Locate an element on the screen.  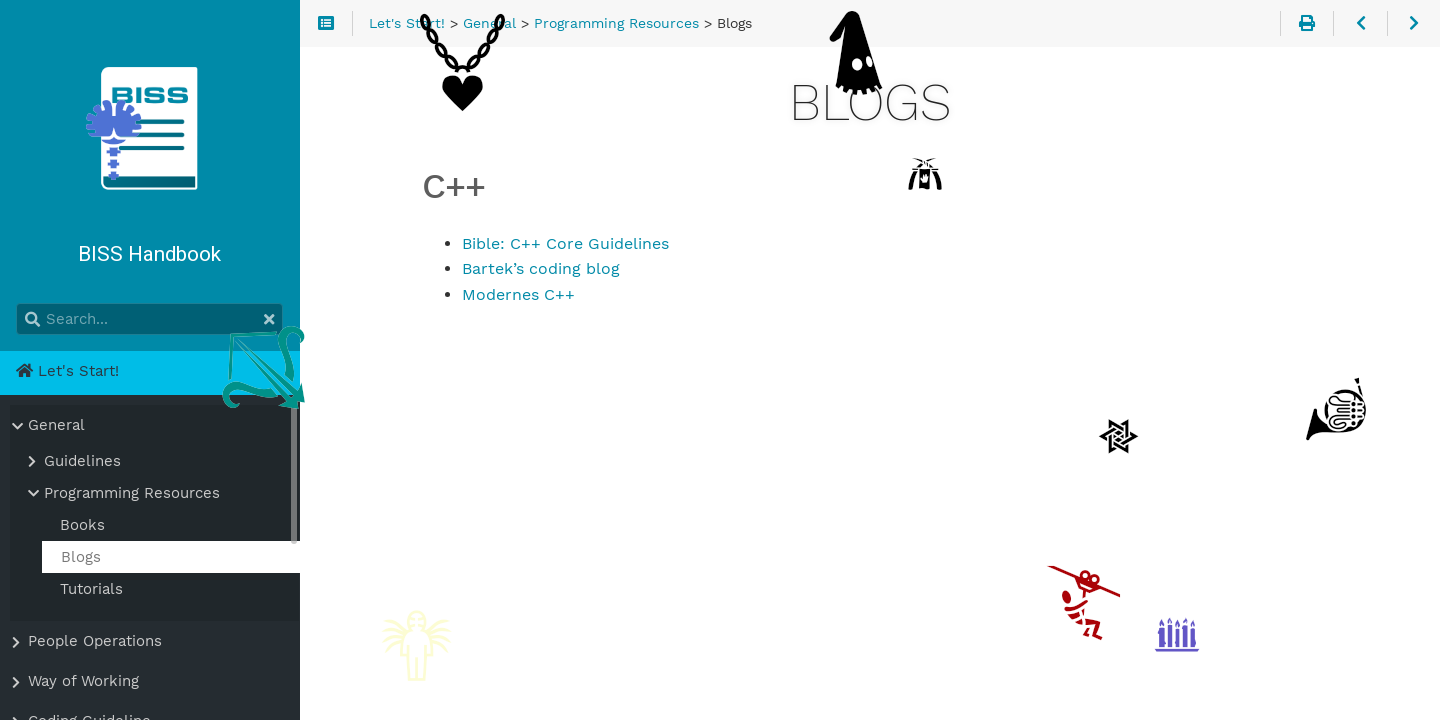
select a clan or faction banner is located at coordinates (925, 174).